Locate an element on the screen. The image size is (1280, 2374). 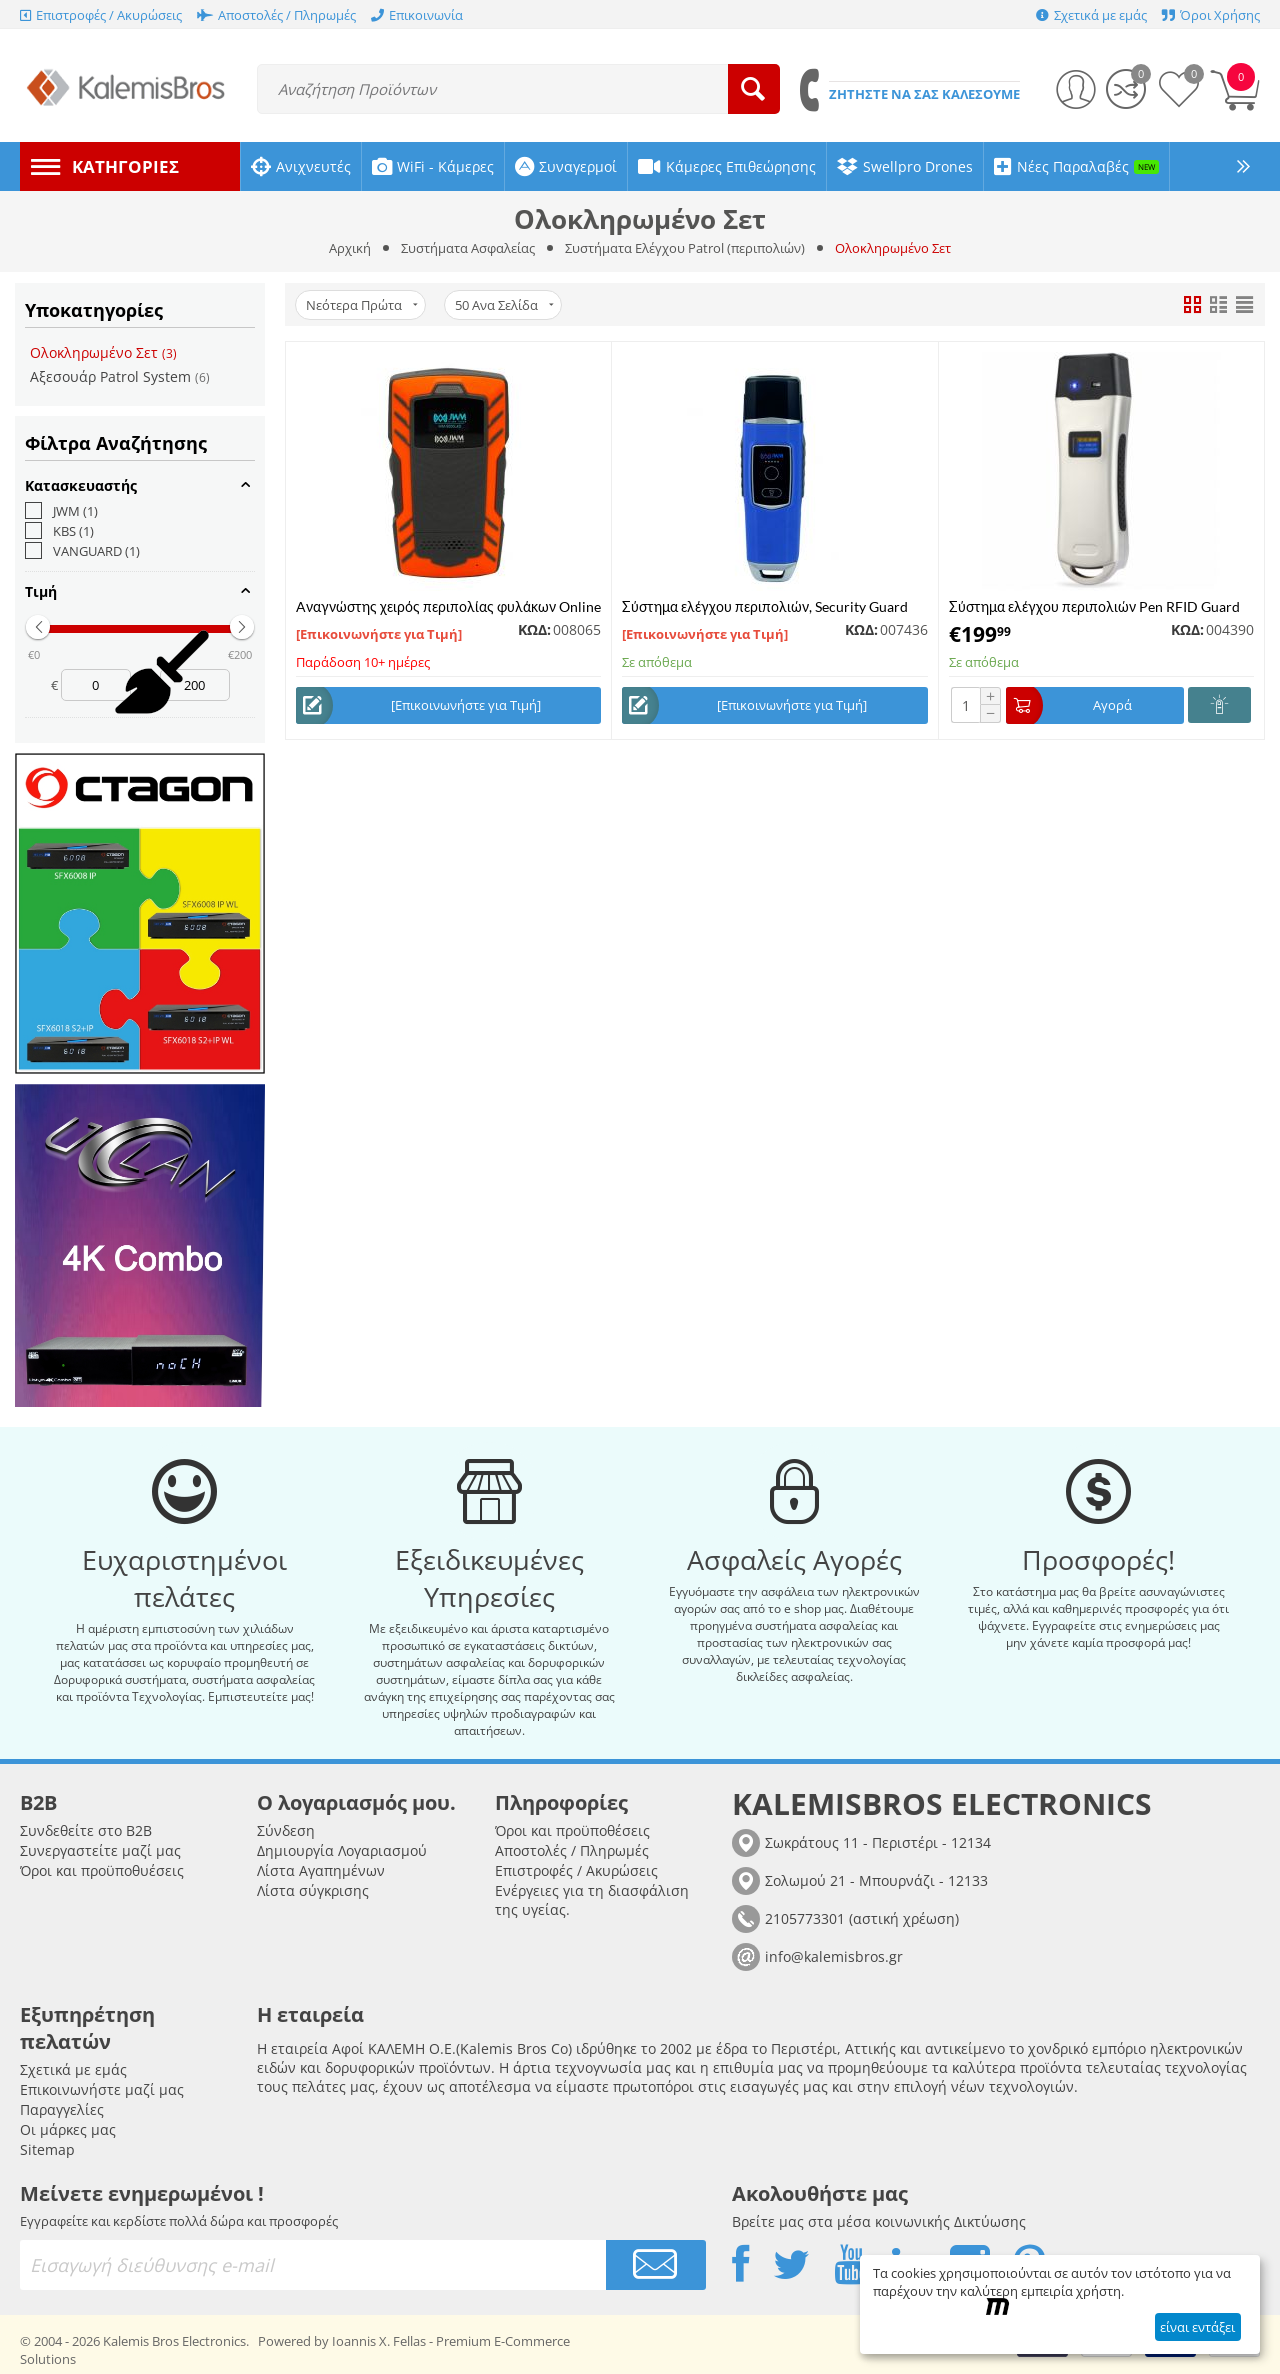
maxcdn logo - content delivery network service is located at coordinates (997, 2306).